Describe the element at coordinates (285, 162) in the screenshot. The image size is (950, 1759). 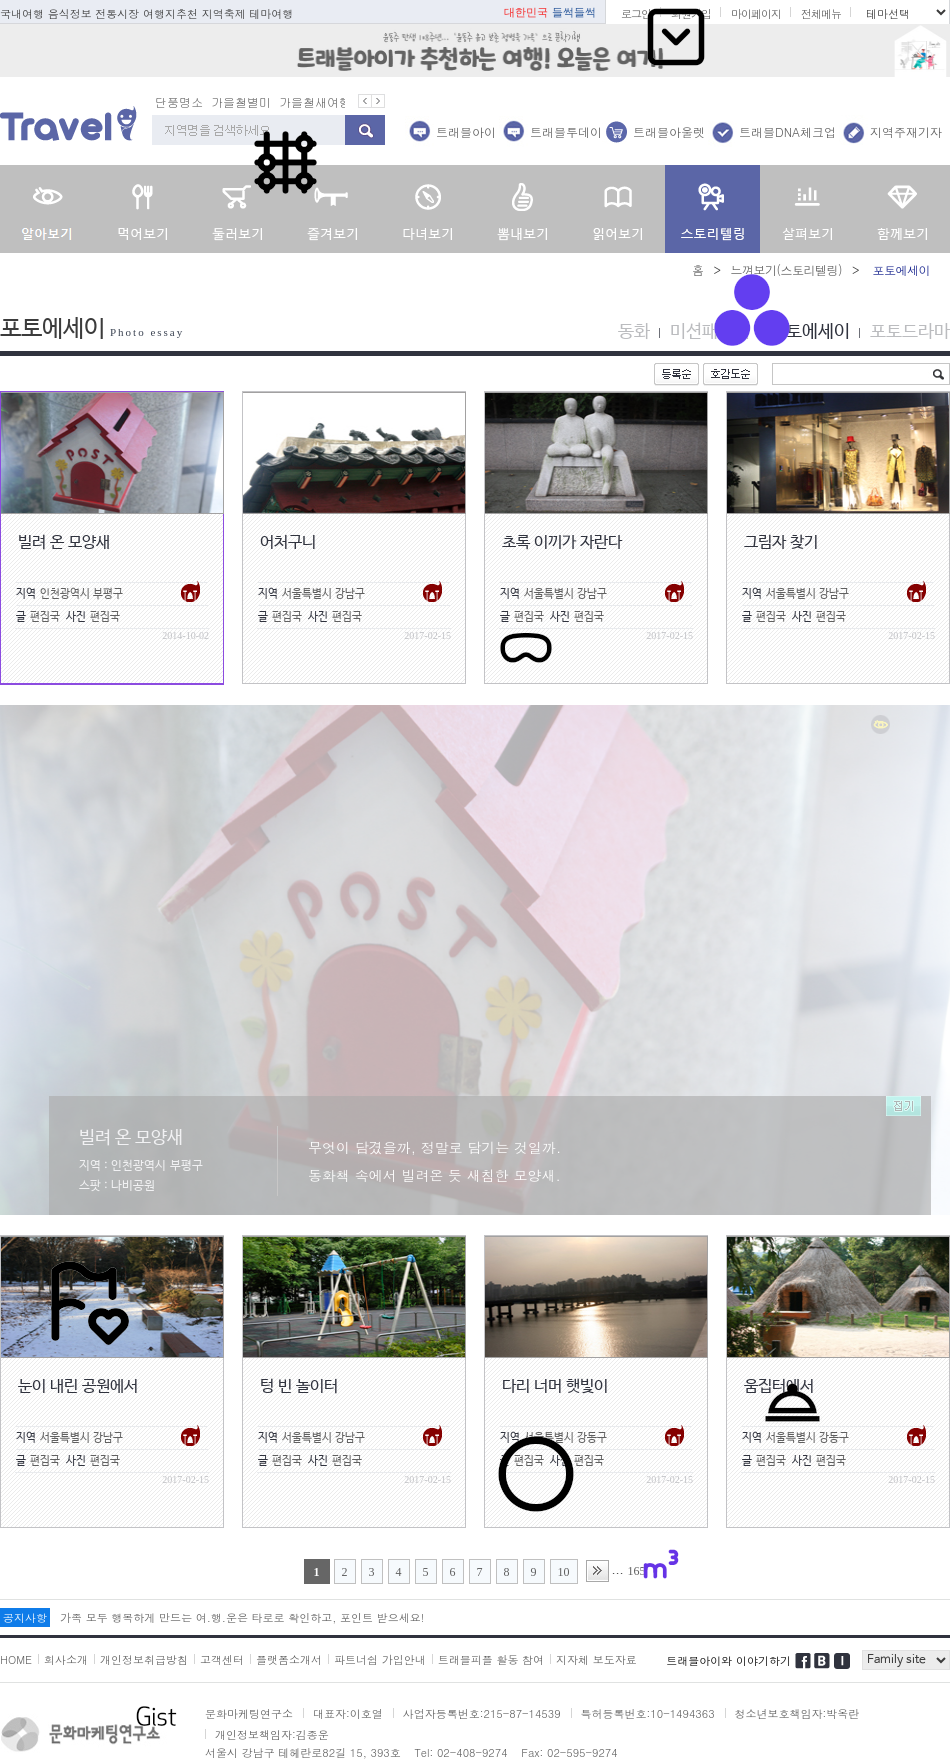
I see `view data points on a grid chart` at that location.